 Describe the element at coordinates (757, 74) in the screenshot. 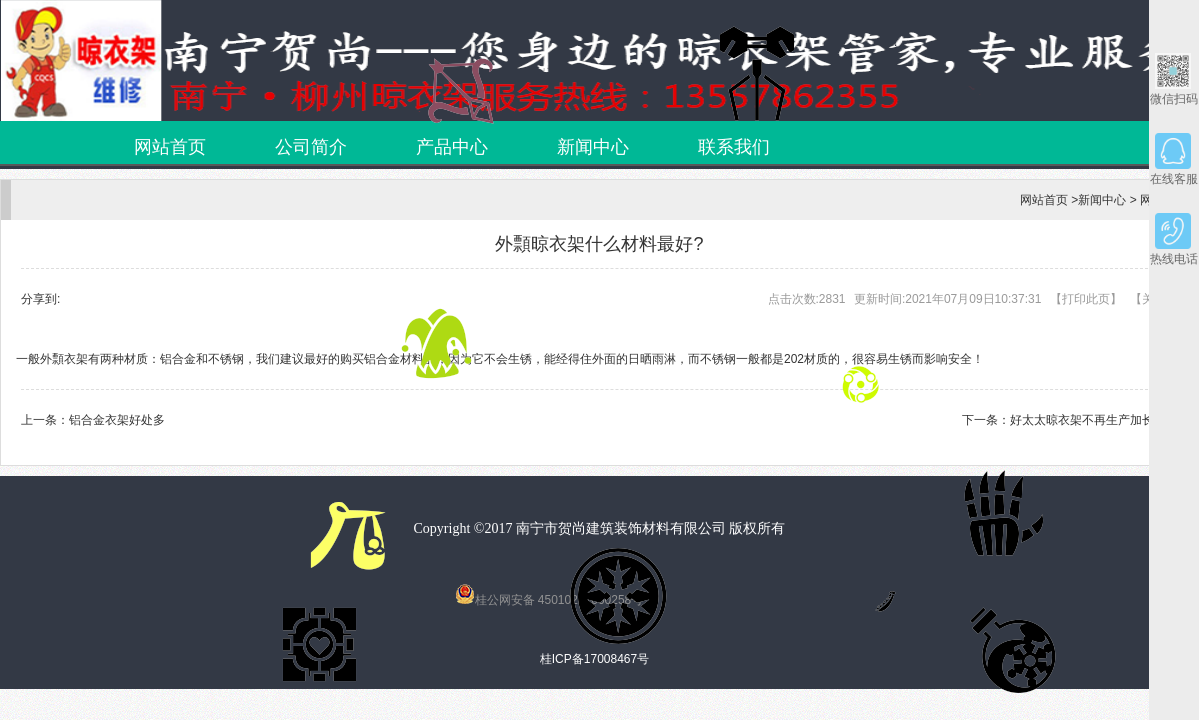

I see `deploy nano-bot units` at that location.